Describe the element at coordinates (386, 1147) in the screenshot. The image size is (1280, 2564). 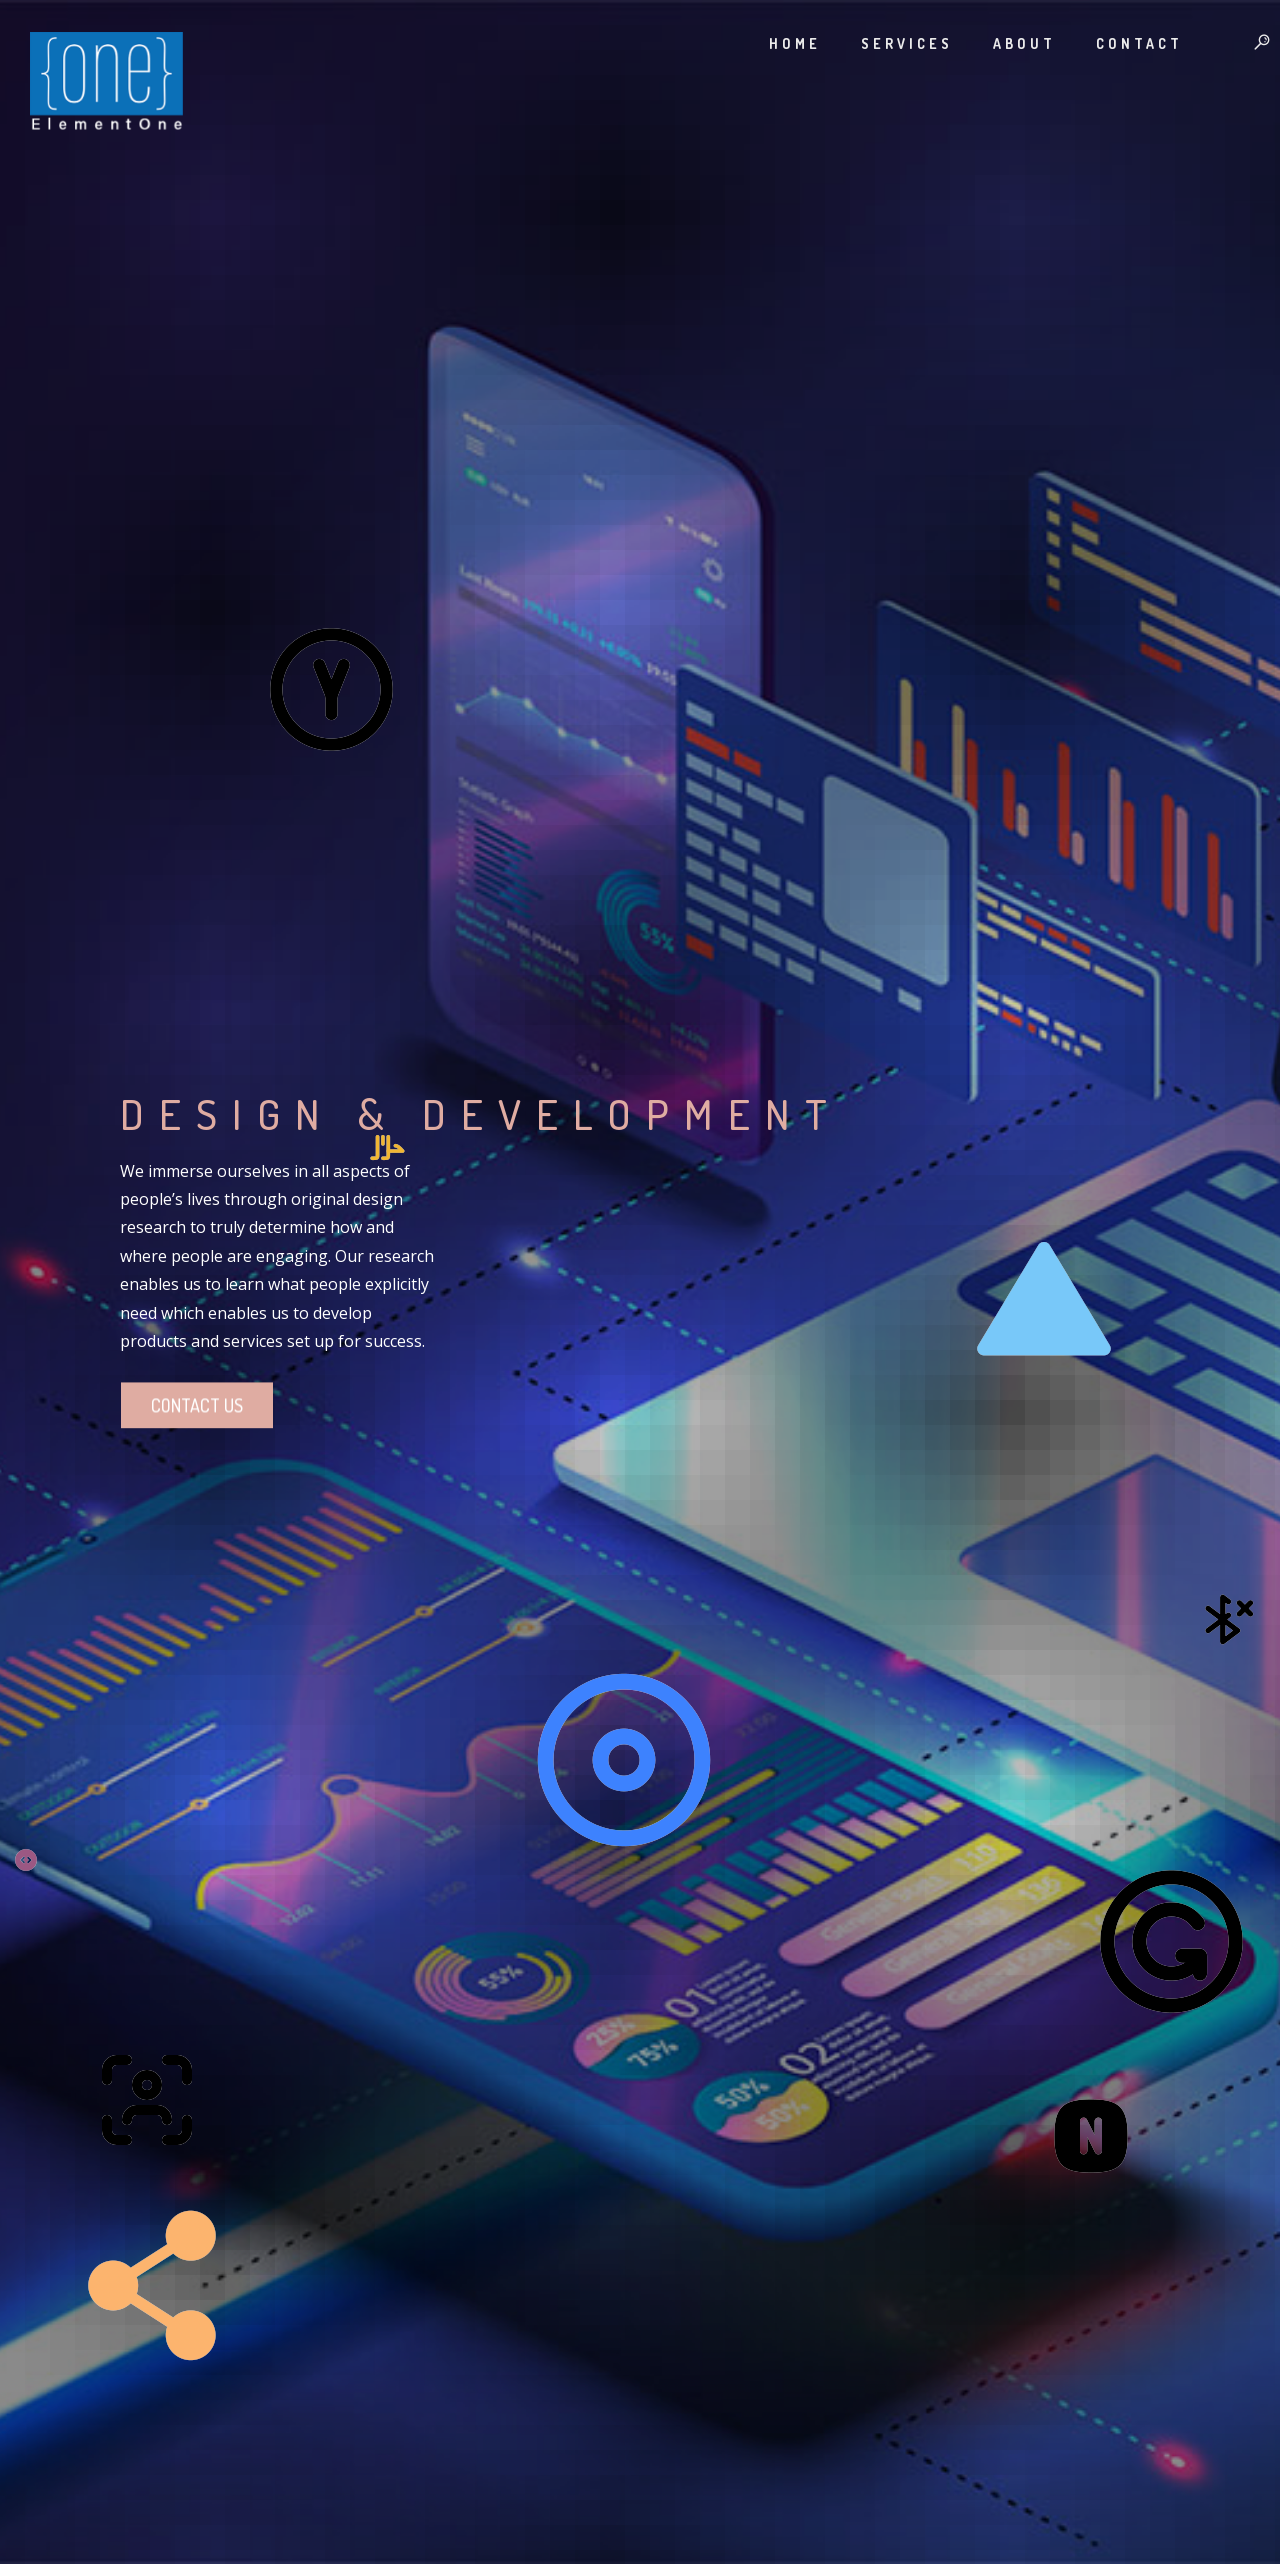
I see `switch to arabic language` at that location.